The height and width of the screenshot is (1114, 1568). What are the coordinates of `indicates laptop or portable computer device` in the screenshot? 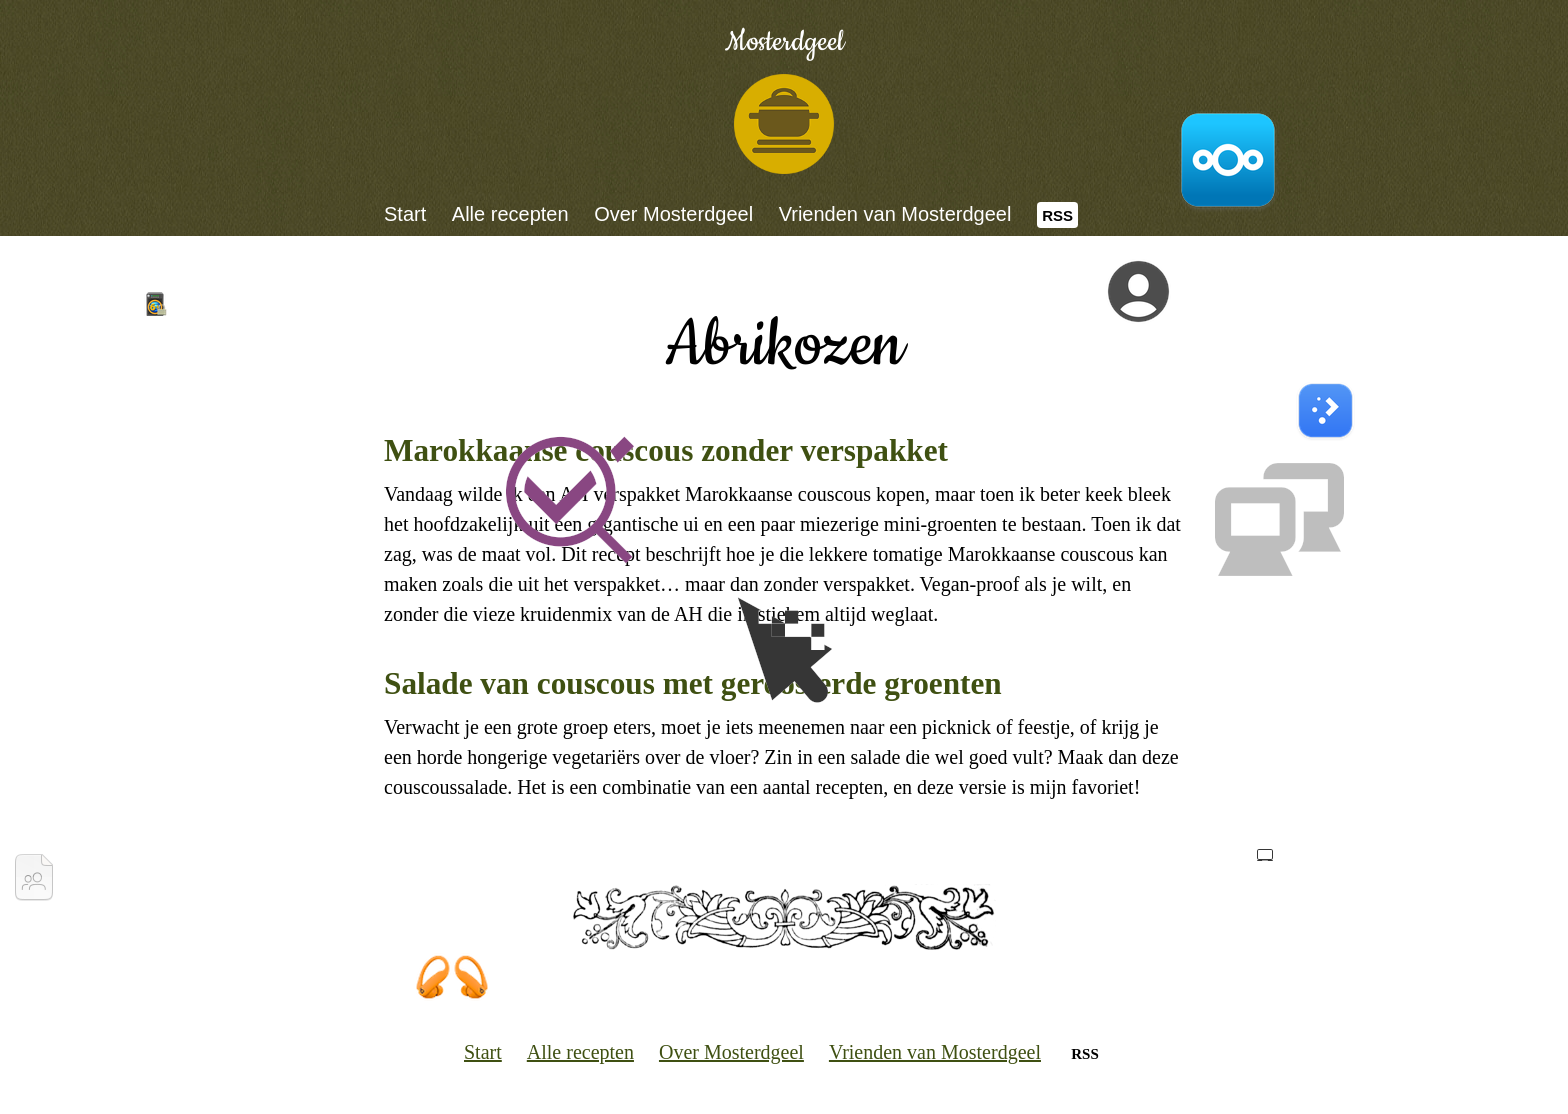 It's located at (1265, 855).